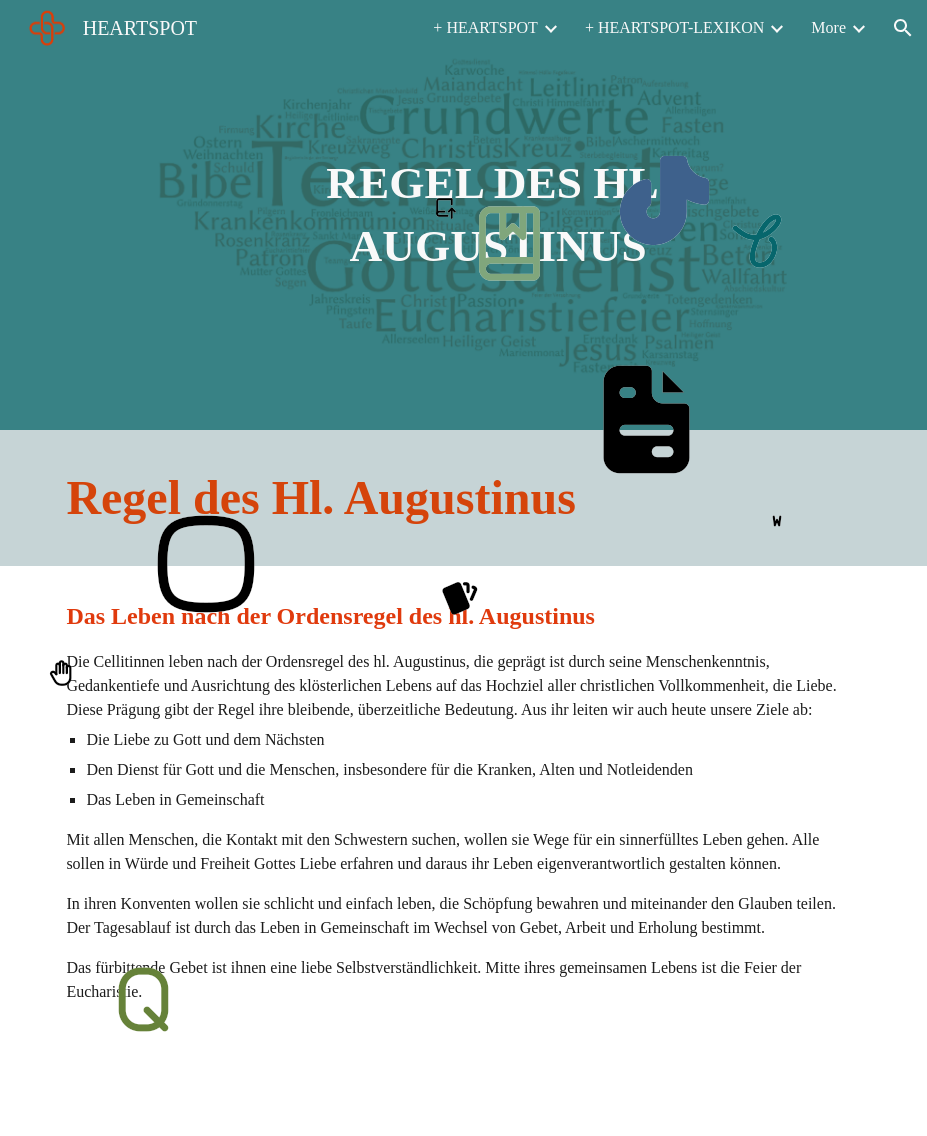 Image resolution: width=927 pixels, height=1136 pixels. What do you see at coordinates (757, 241) in the screenshot?
I see `open the Bunpo Japanese learning app` at bounding box center [757, 241].